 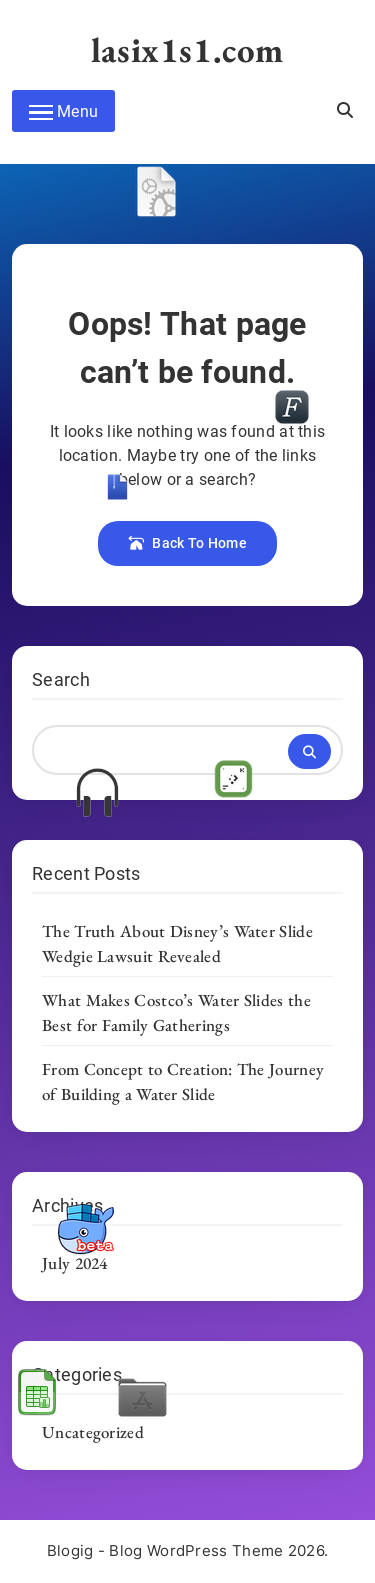 What do you see at coordinates (156, 192) in the screenshot?
I see `shared library file used by system applications` at bounding box center [156, 192].